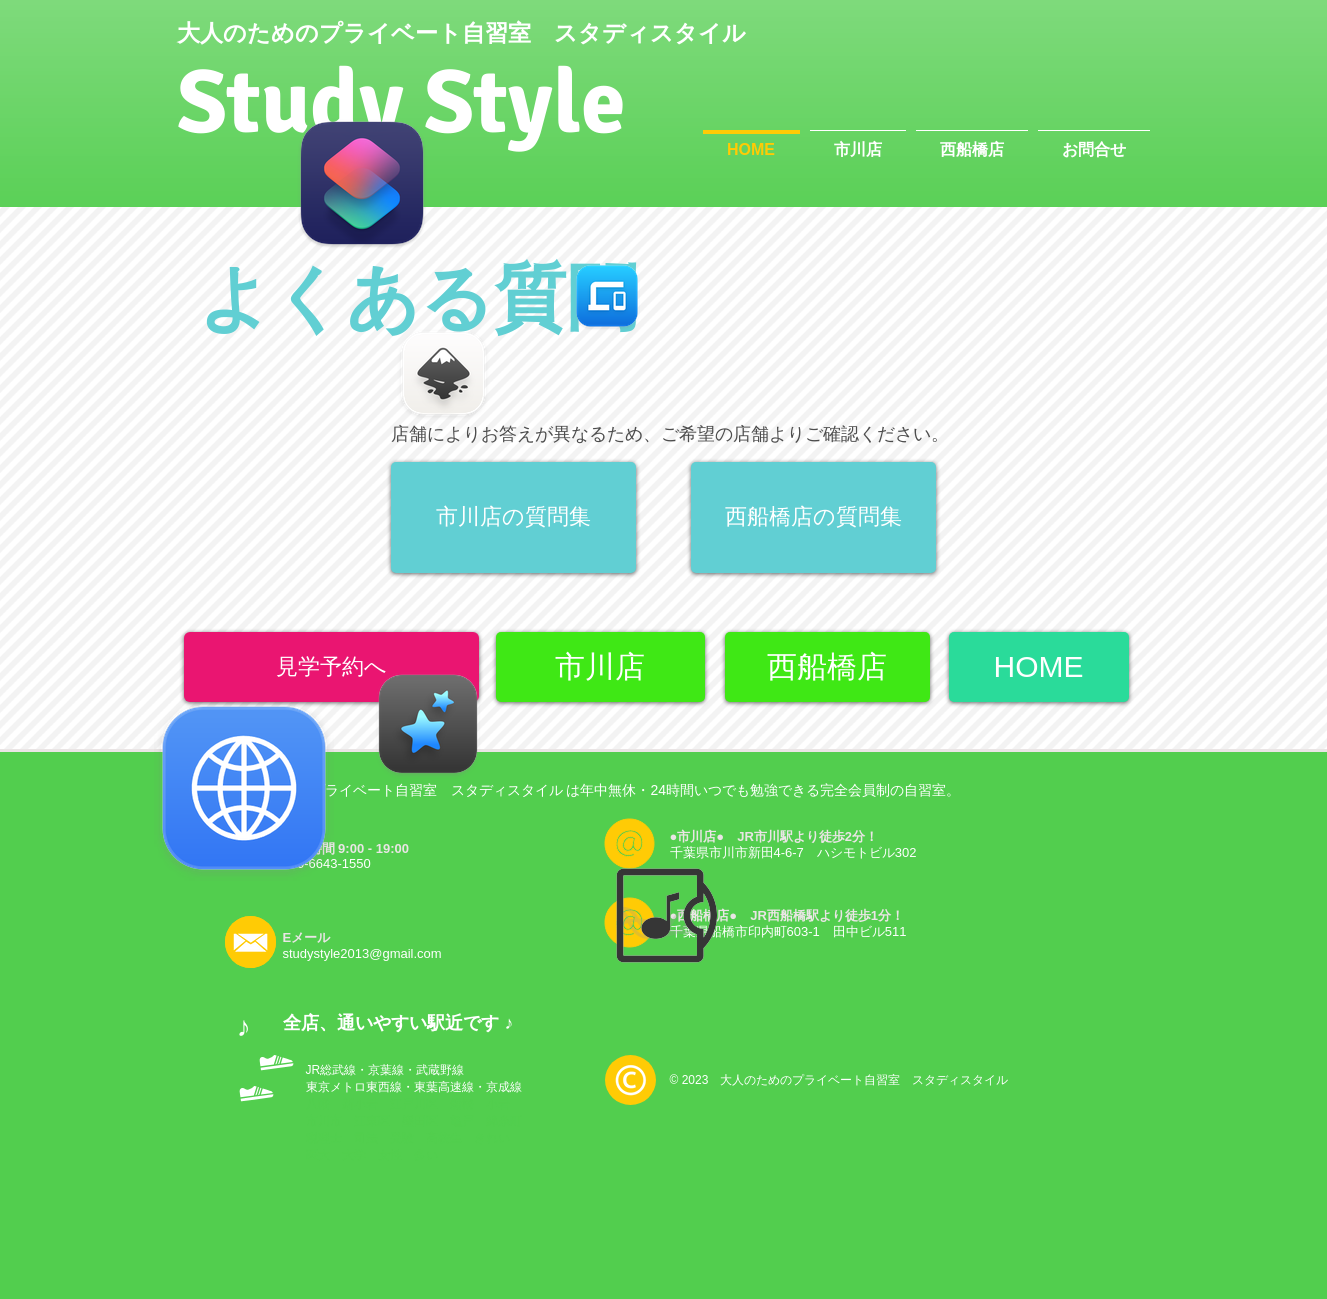  I want to click on open the Shortcuts app, so click(362, 183).